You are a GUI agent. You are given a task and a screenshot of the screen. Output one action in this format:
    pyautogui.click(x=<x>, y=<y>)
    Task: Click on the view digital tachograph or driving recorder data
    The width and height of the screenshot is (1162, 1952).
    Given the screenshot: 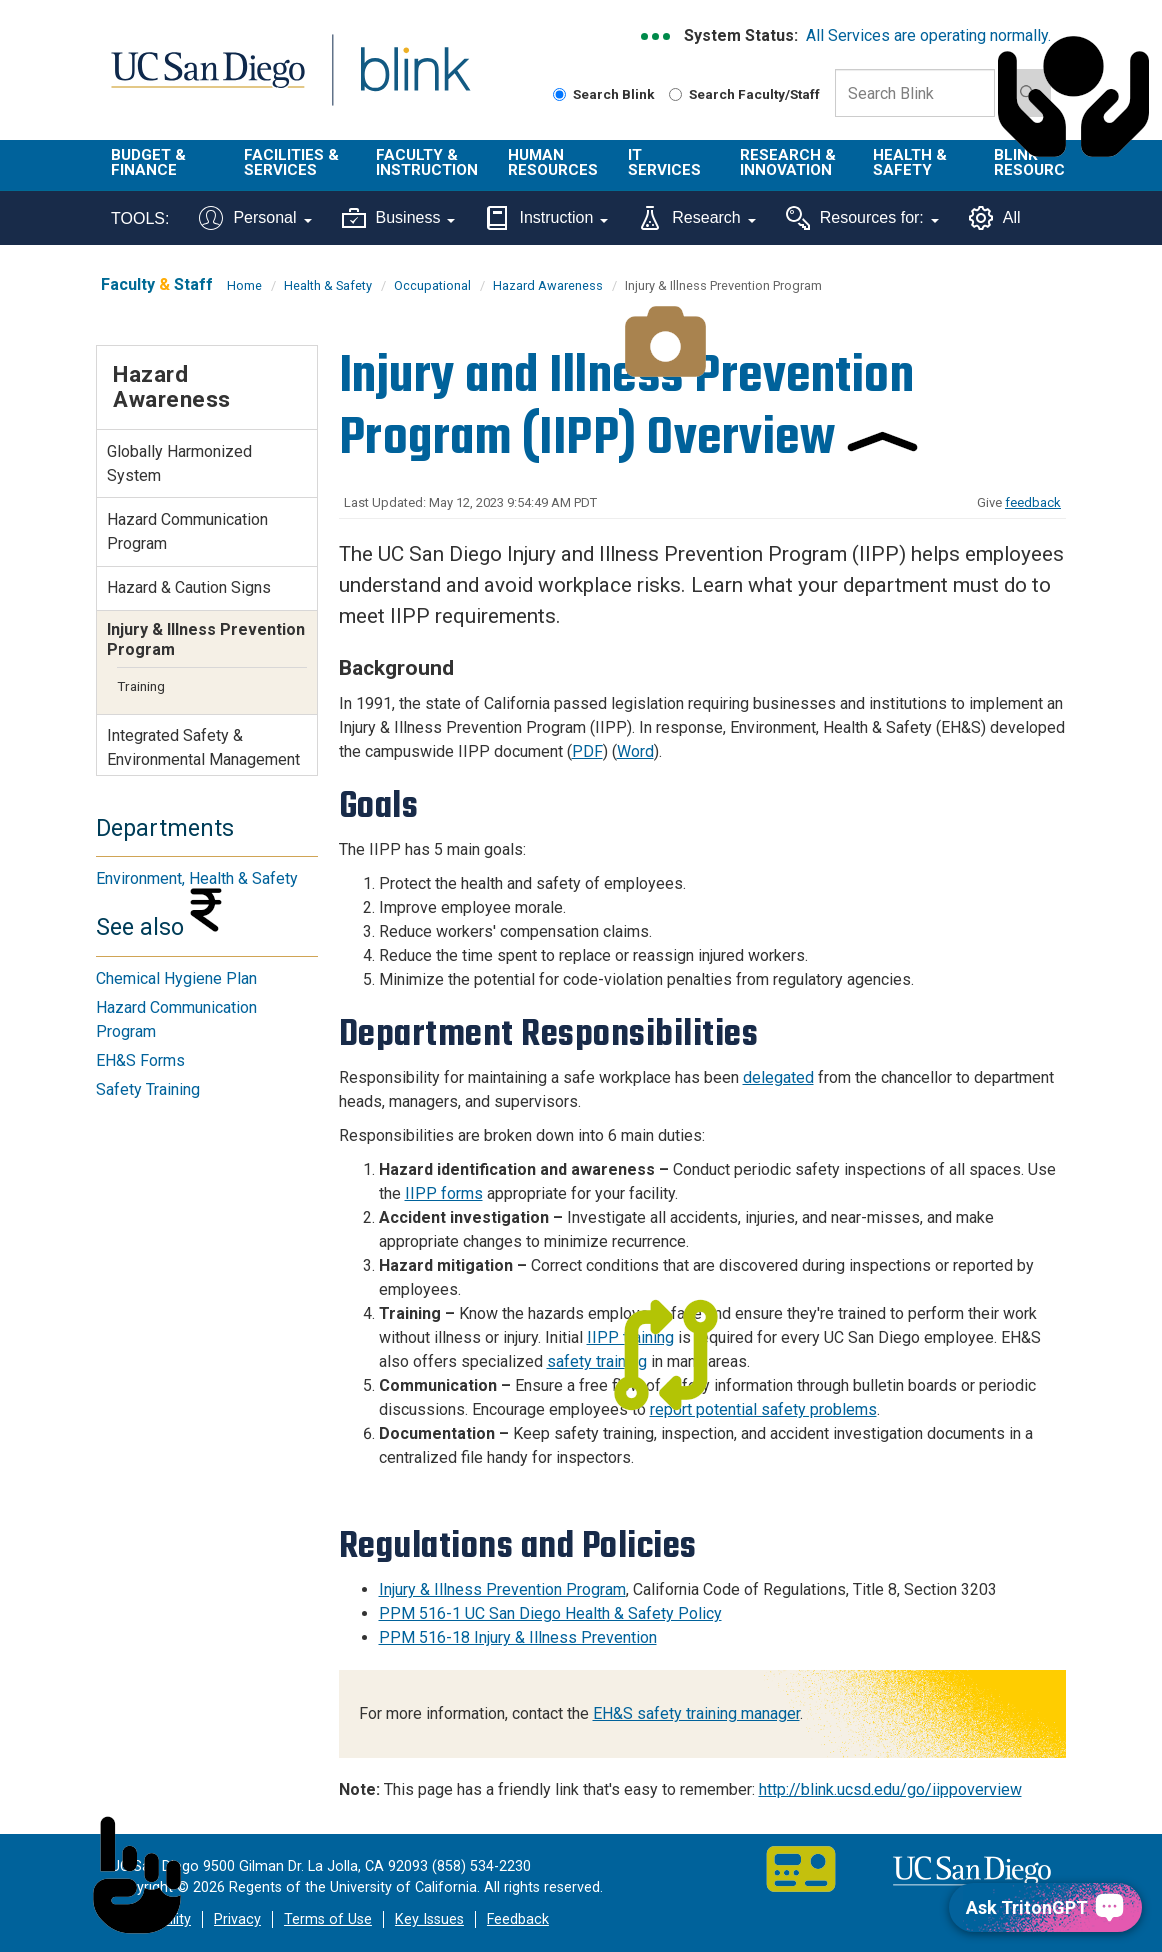 What is the action you would take?
    pyautogui.click(x=801, y=1869)
    